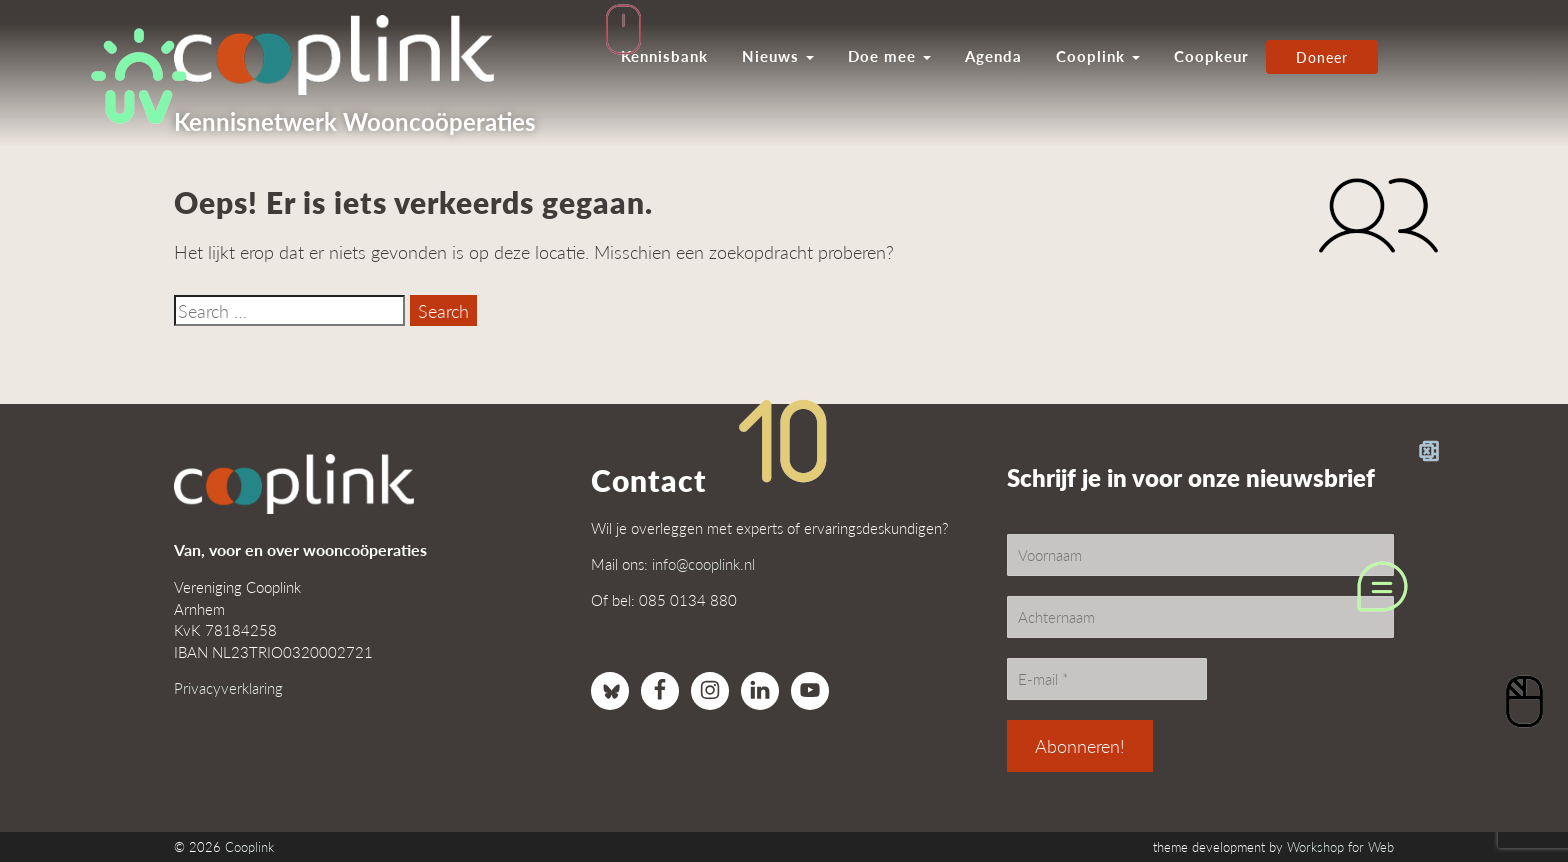 Image resolution: width=1568 pixels, height=862 pixels. I want to click on indicates mouse input device, so click(623, 29).